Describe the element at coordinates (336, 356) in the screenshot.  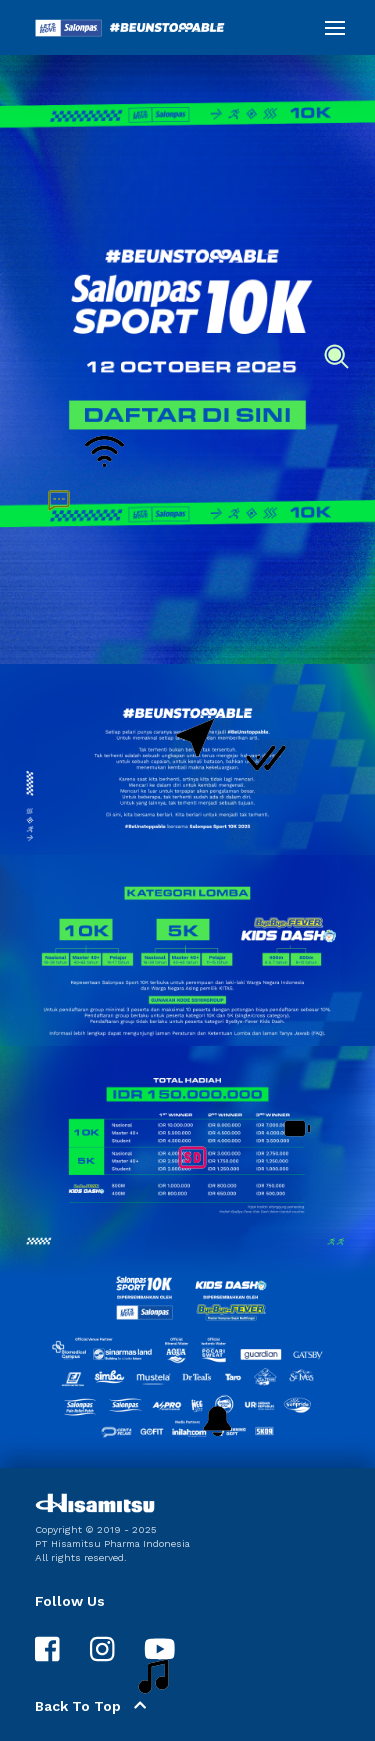
I see `search for content or items` at that location.